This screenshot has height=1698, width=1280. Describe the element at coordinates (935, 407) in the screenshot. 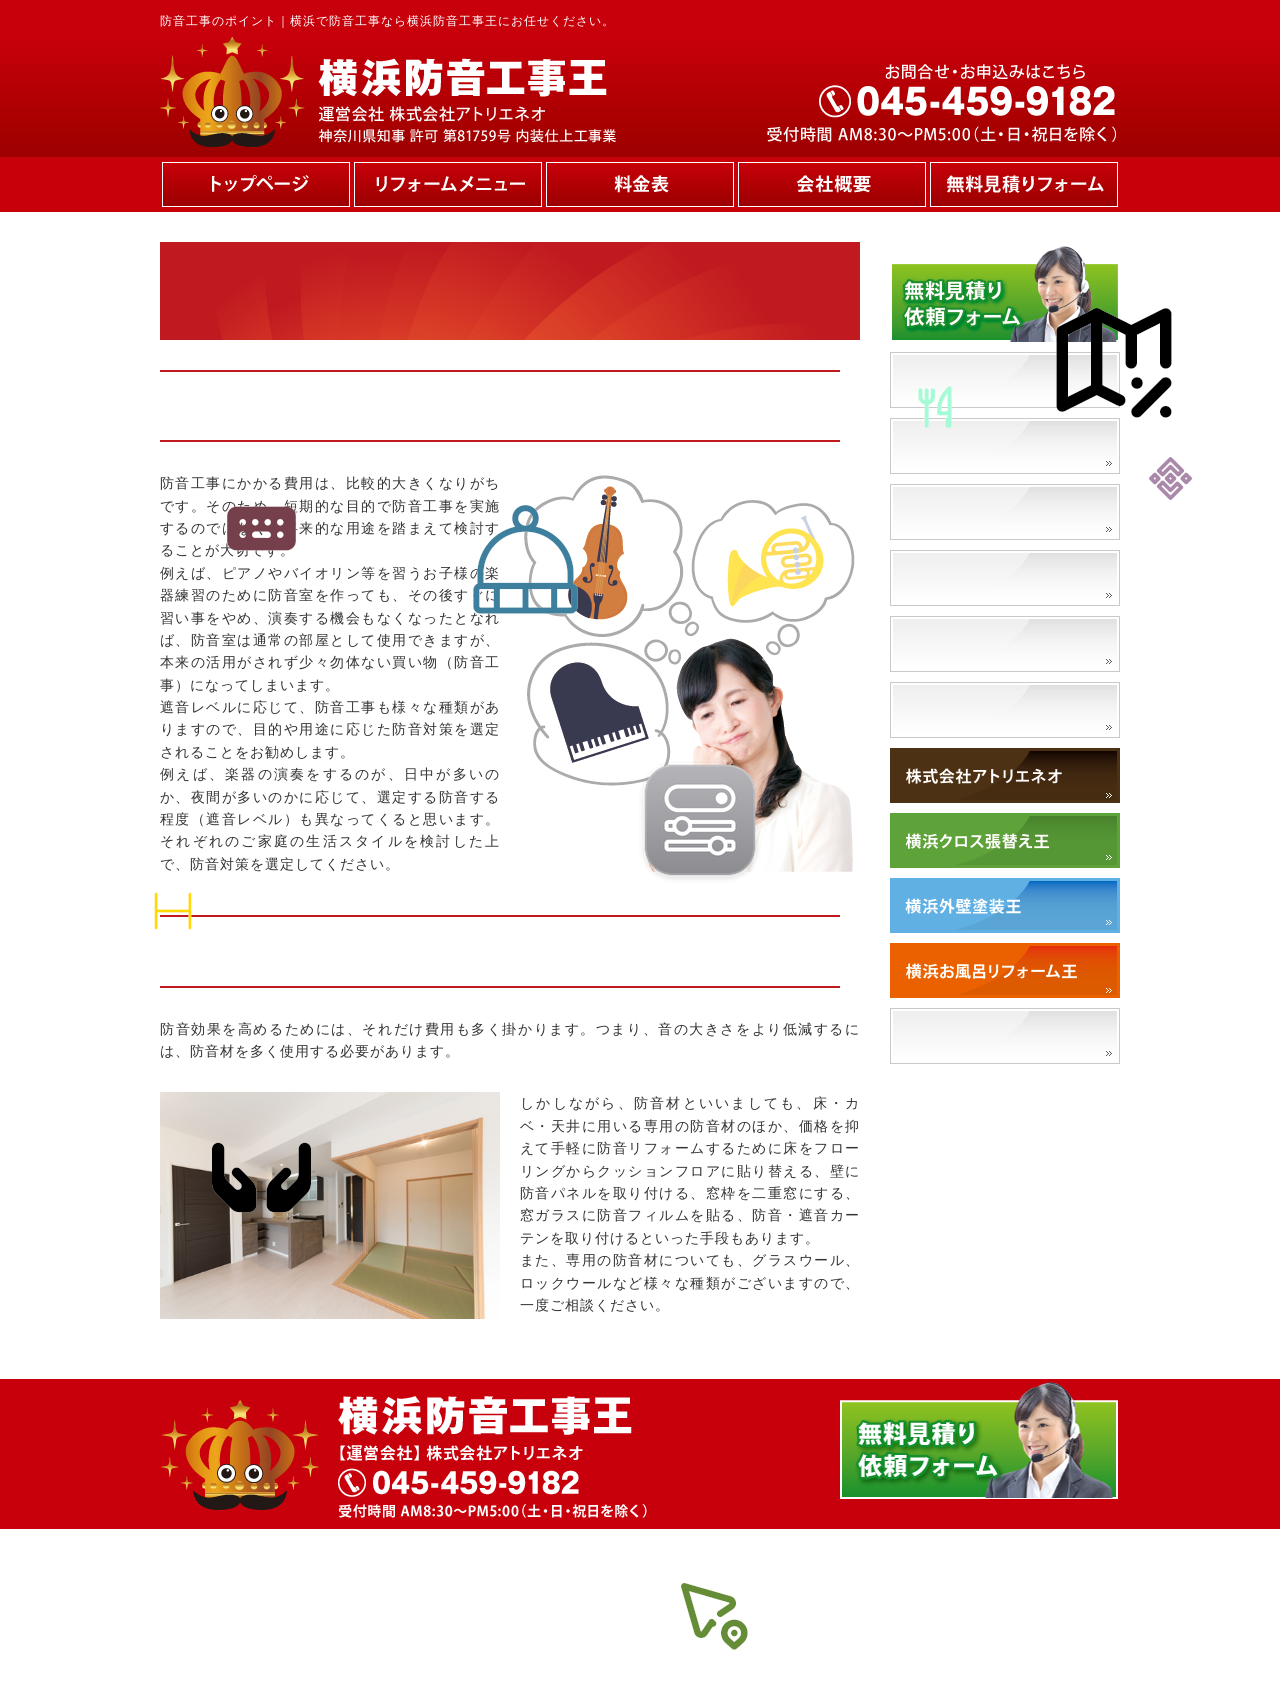

I see `access restaurant or dining options` at that location.